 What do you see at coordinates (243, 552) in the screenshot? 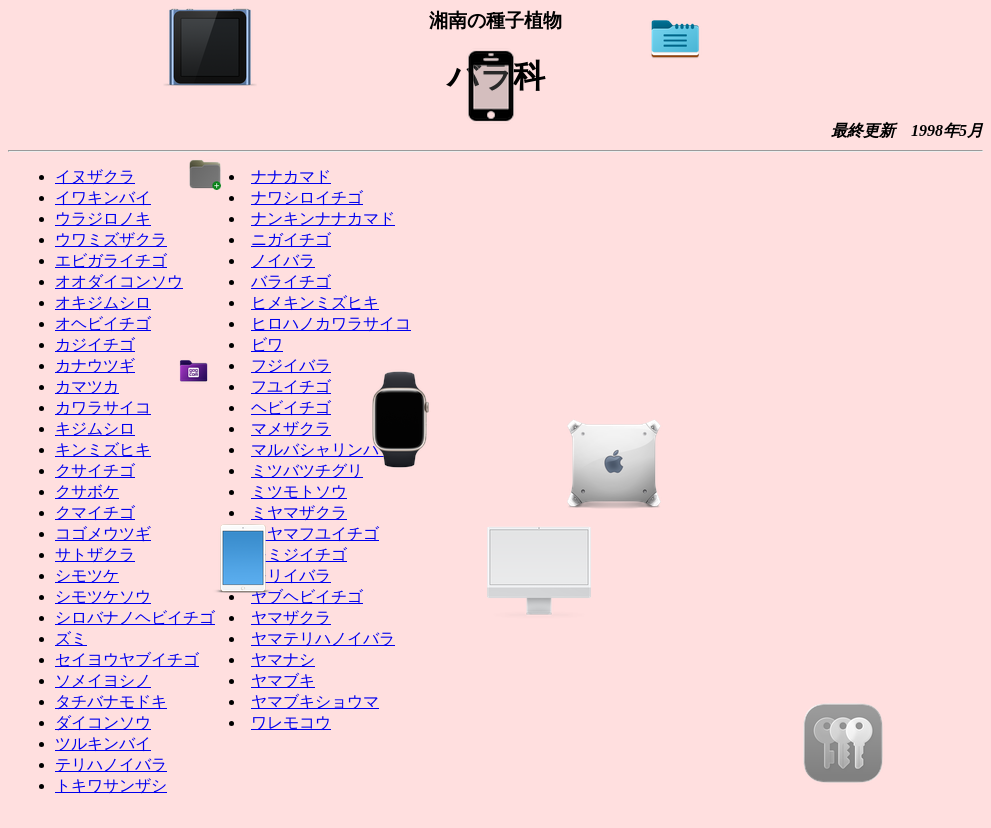
I see `indicates a connected iPad Mini device` at bounding box center [243, 552].